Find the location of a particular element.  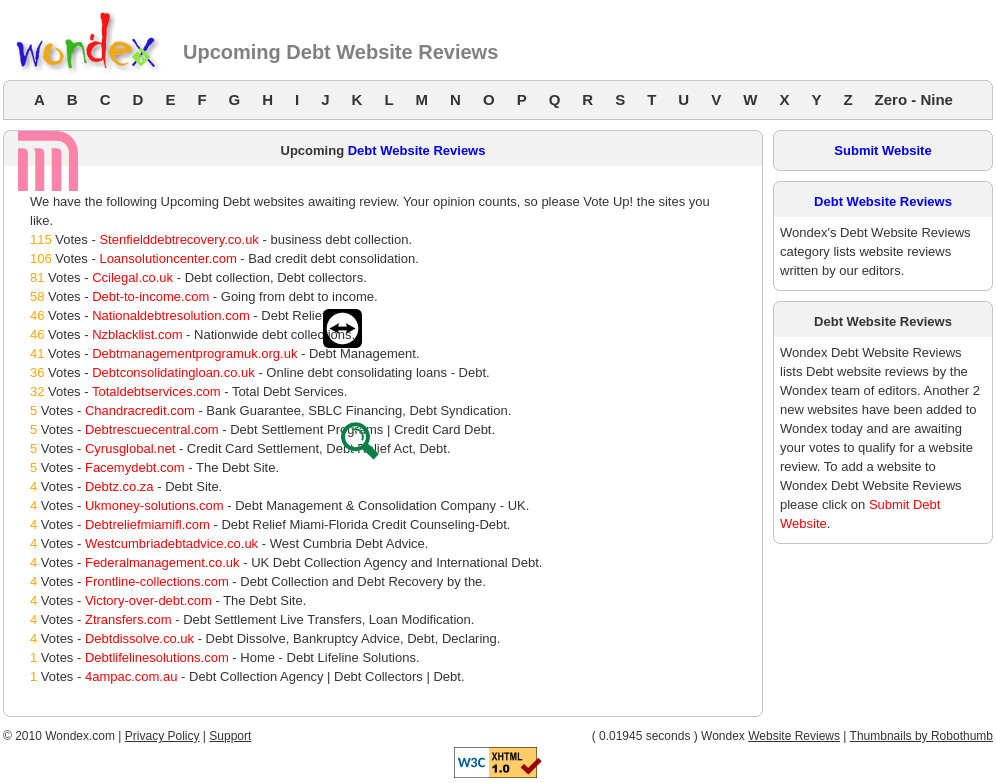

git version control logo is located at coordinates (141, 57).